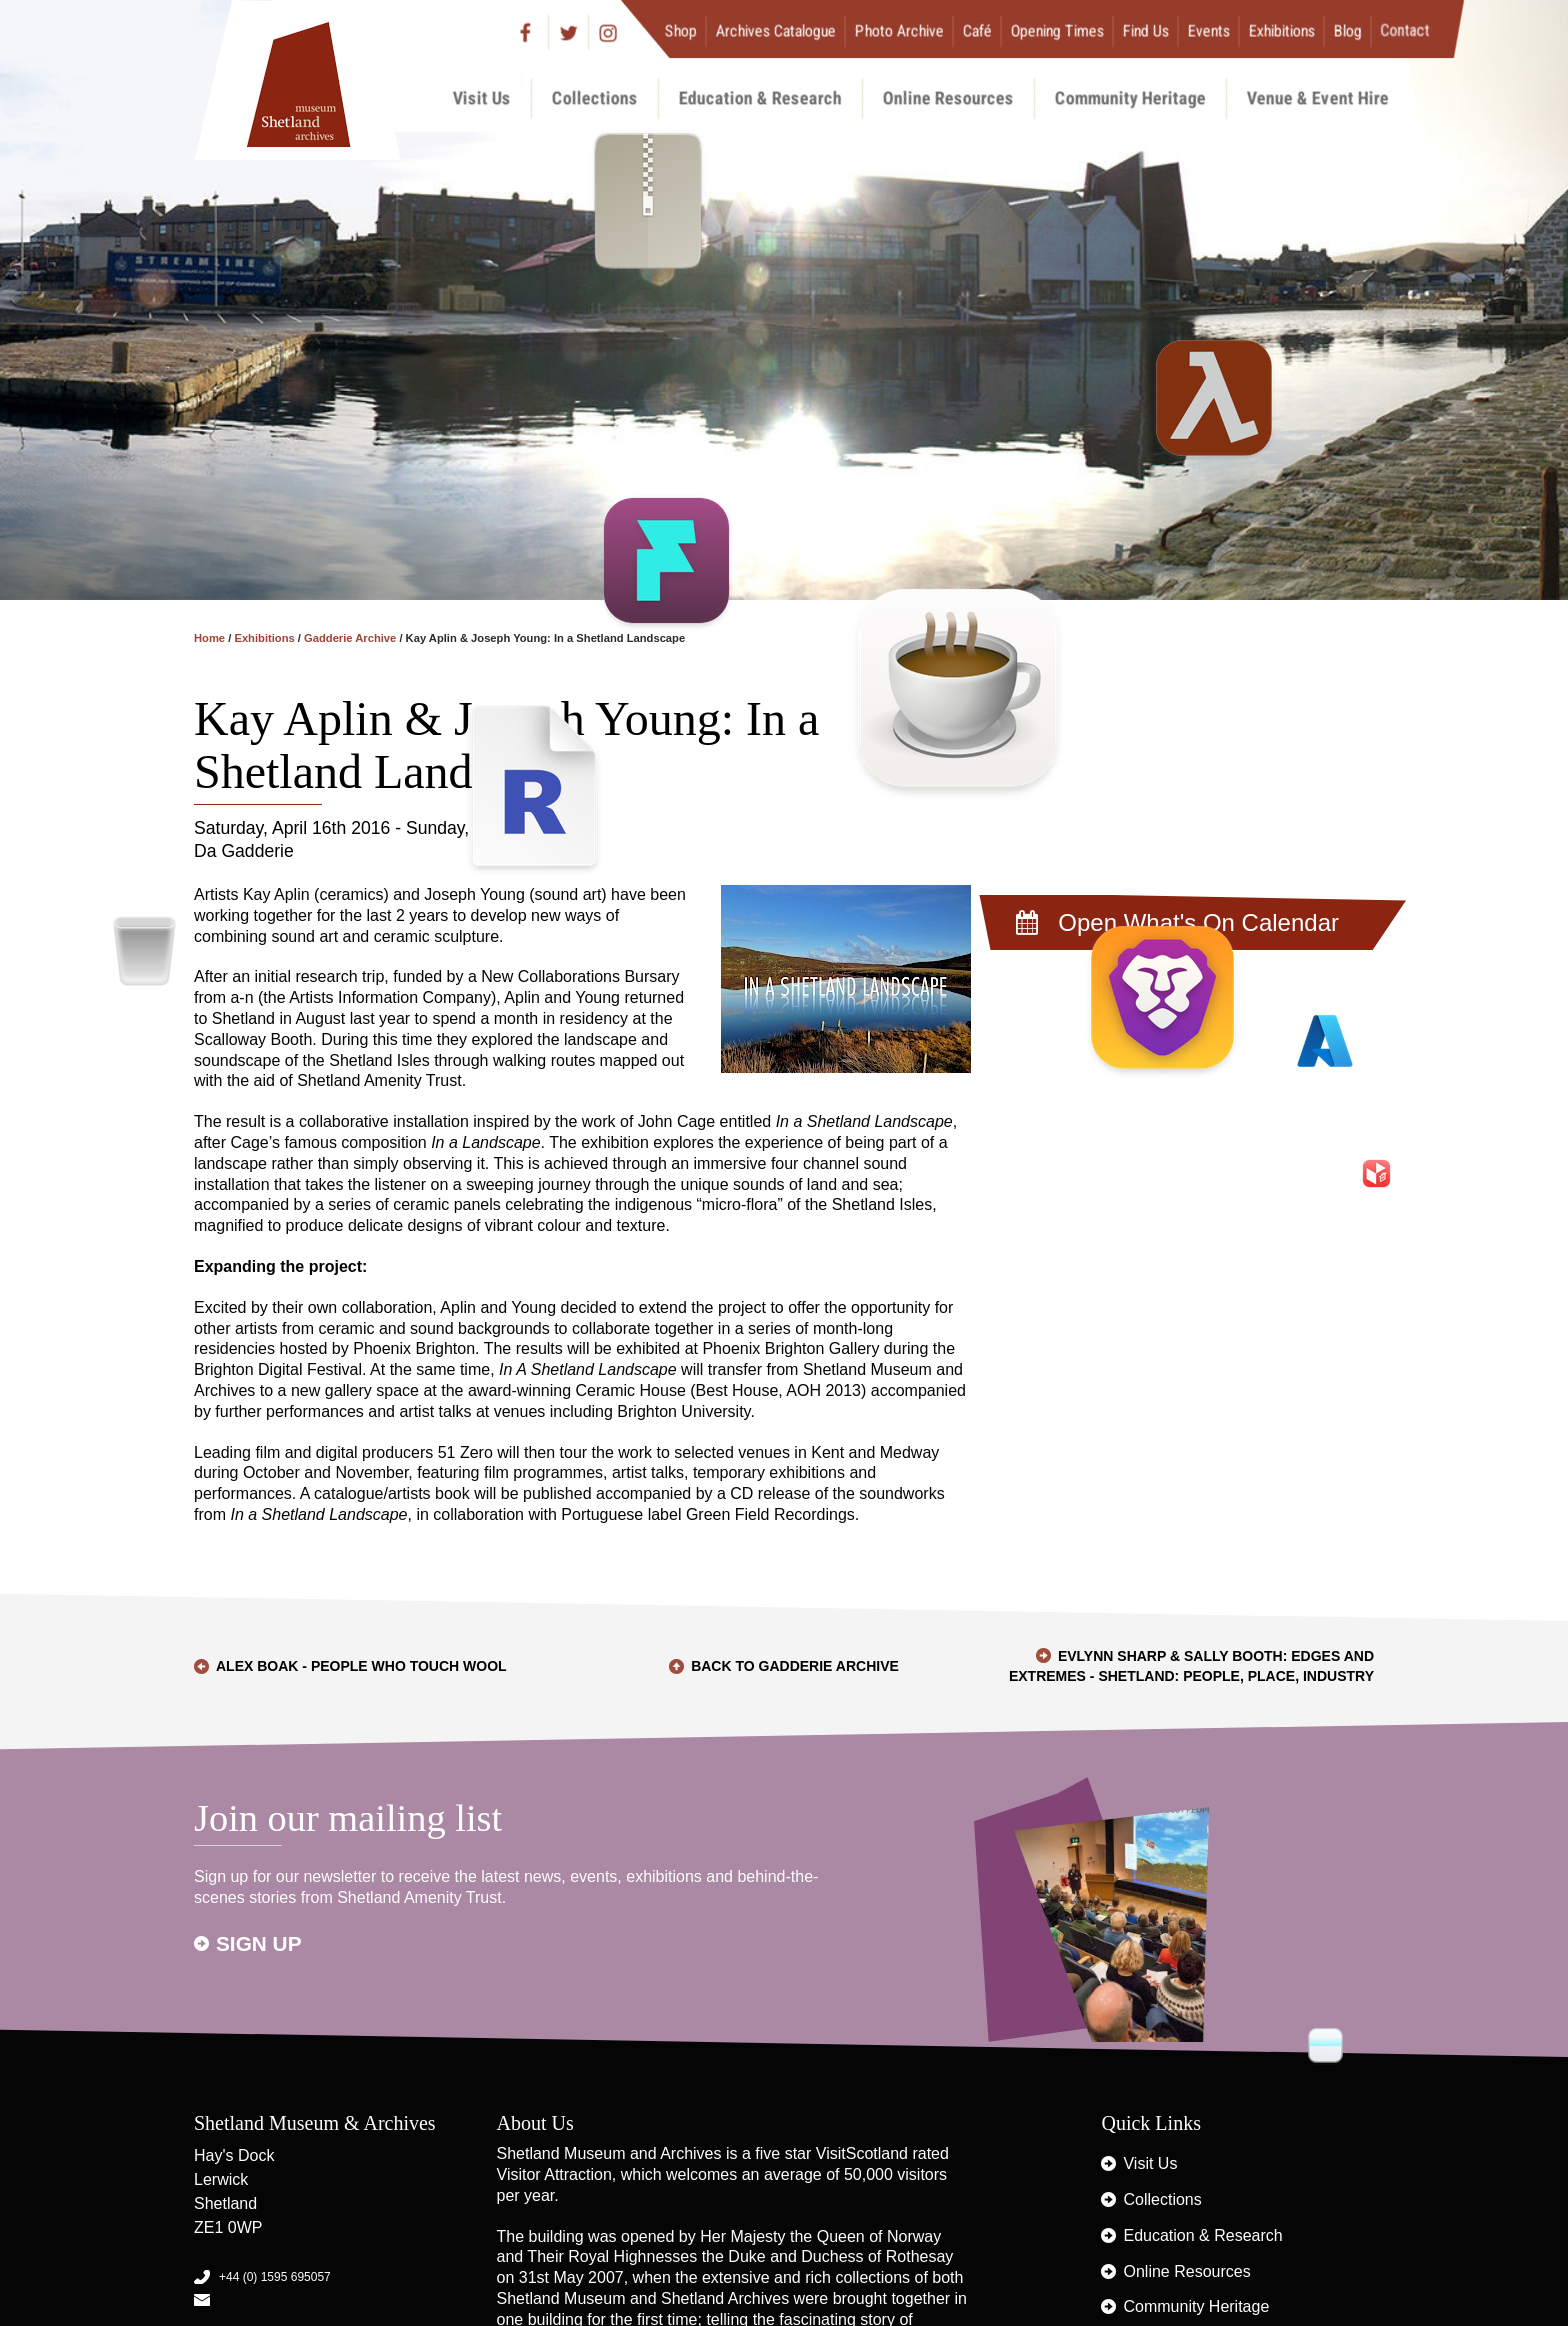  Describe the element at coordinates (648, 201) in the screenshot. I see `open the archive manager application` at that location.